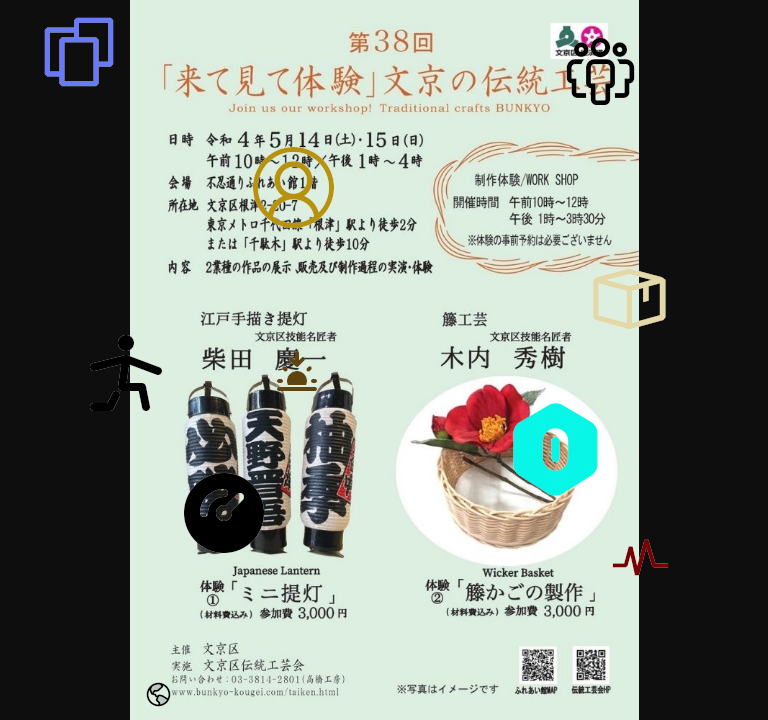 This screenshot has height=720, width=768. Describe the element at coordinates (158, 694) in the screenshot. I see `view western hemisphere or americas region` at that location.